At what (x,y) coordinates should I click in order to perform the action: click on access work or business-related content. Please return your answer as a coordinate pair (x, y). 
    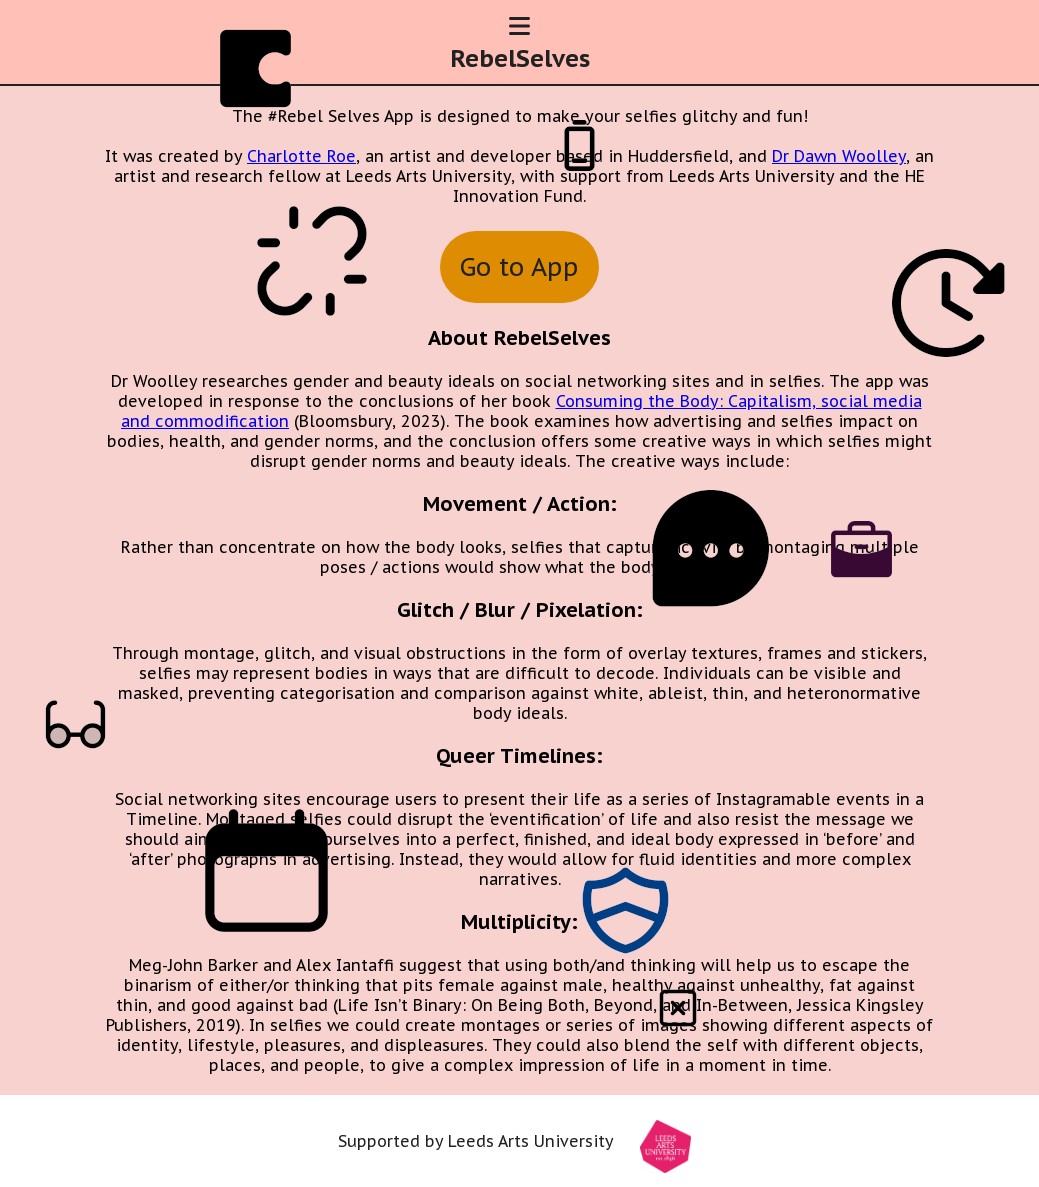
    Looking at the image, I should click on (861, 551).